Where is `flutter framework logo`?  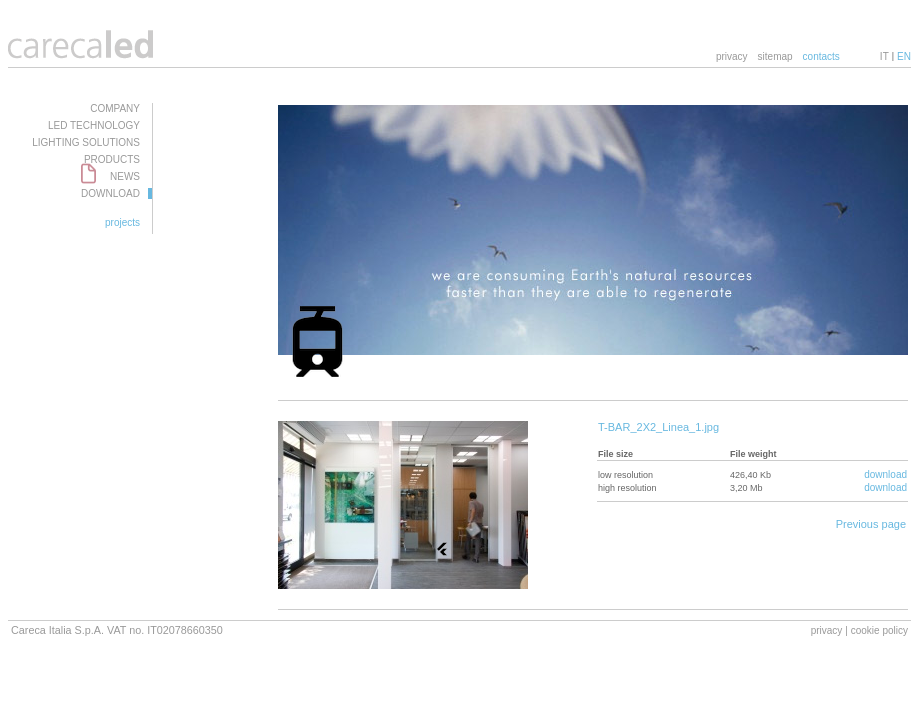
flutter framework logo is located at coordinates (442, 549).